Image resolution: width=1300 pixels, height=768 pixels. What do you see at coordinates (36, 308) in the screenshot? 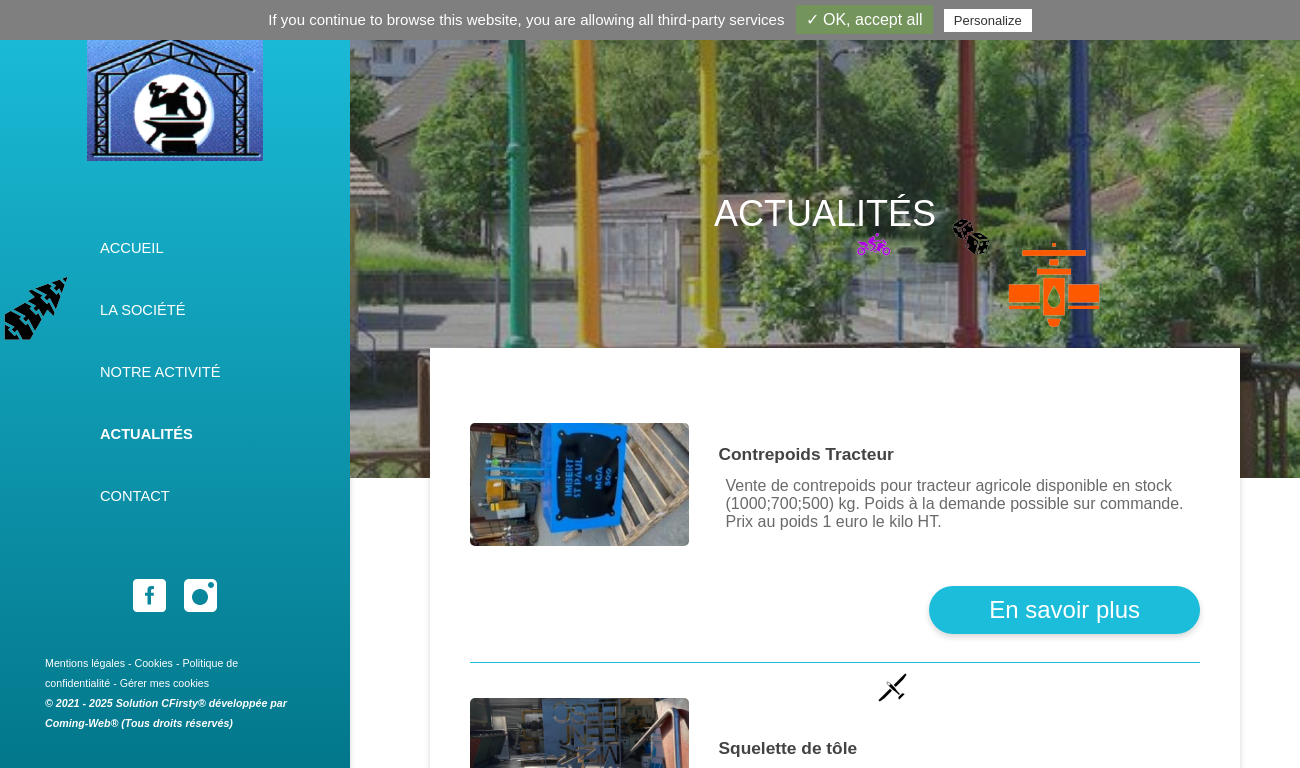
I see `indicates vehicle drift or traction loss in a racing game` at bounding box center [36, 308].